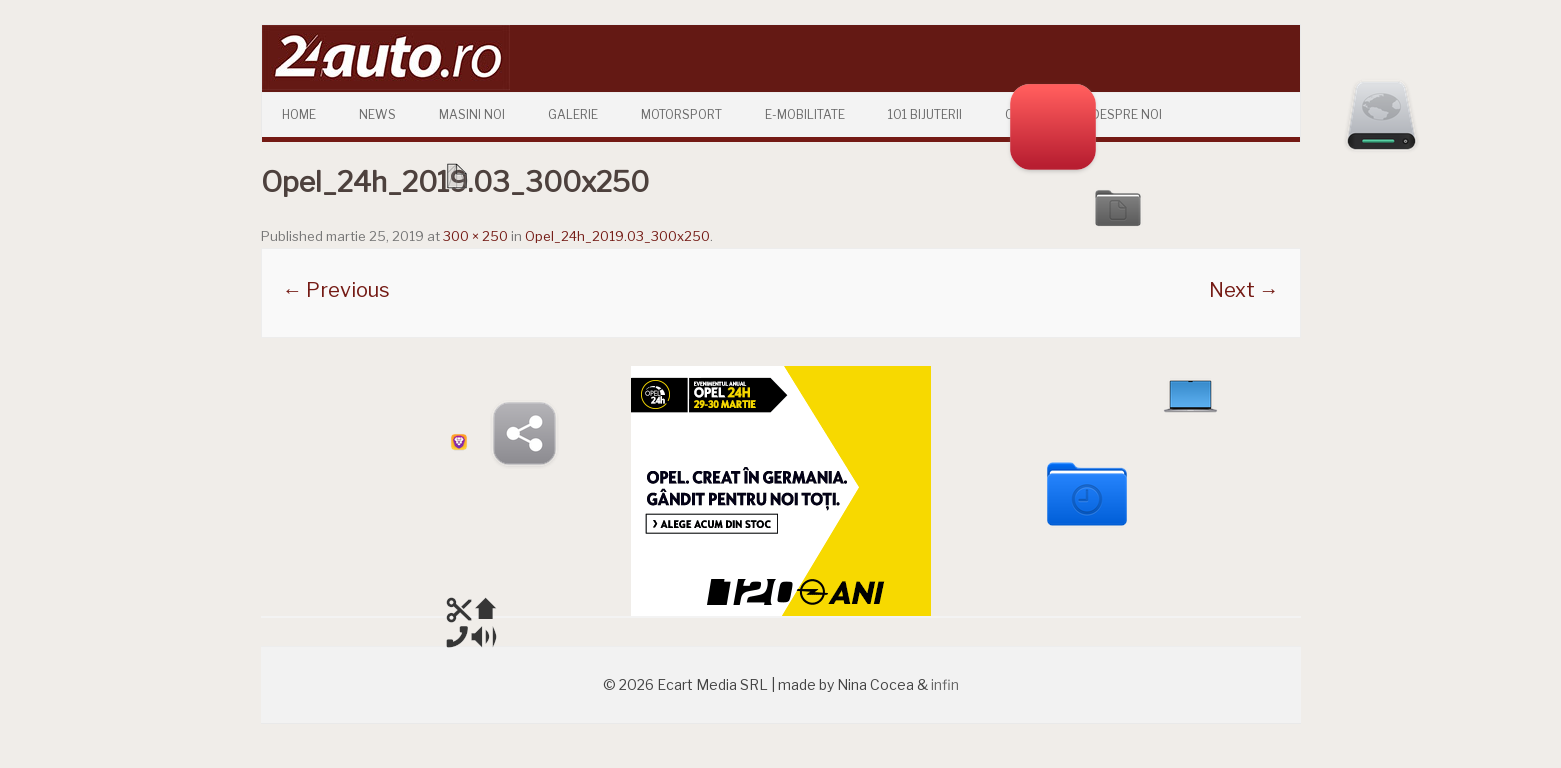 The width and height of the screenshot is (1561, 768). Describe the element at coordinates (1381, 115) in the screenshot. I see `access network server or shared storage` at that location.